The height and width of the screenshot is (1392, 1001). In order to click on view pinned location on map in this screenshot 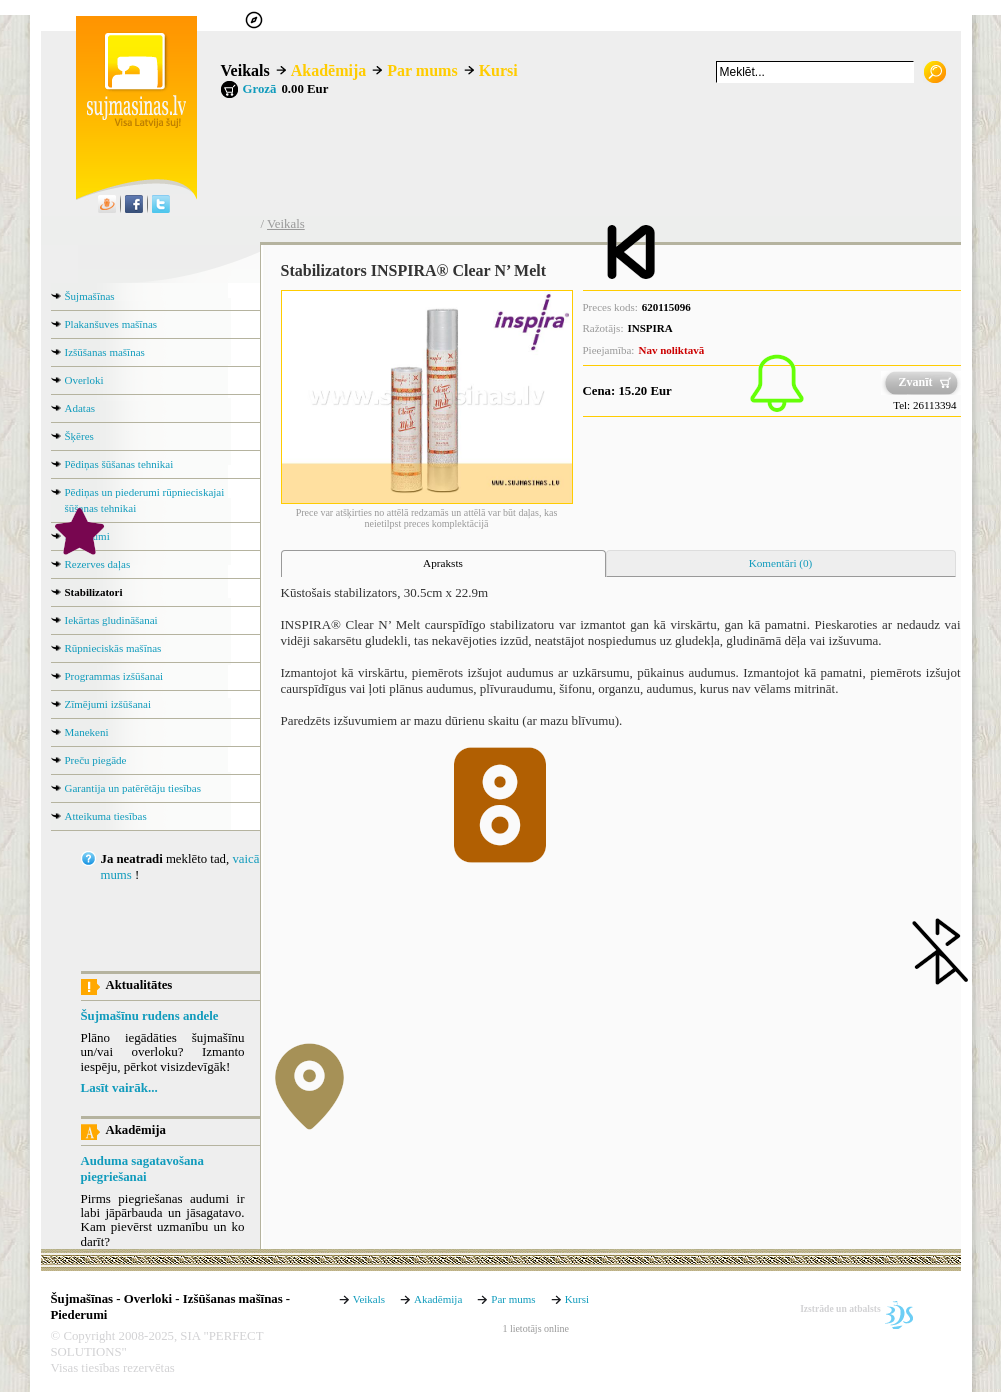, I will do `click(309, 1086)`.